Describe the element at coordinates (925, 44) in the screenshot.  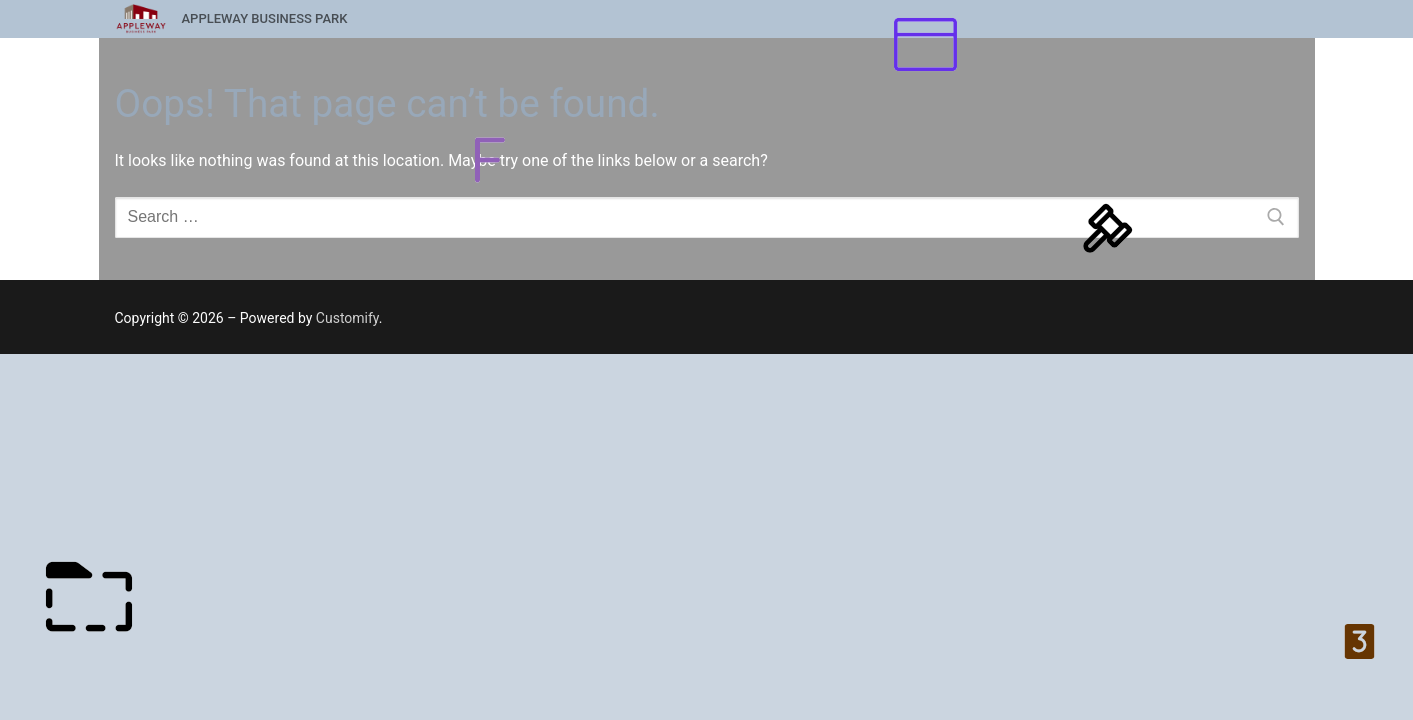
I see `open web browser` at that location.